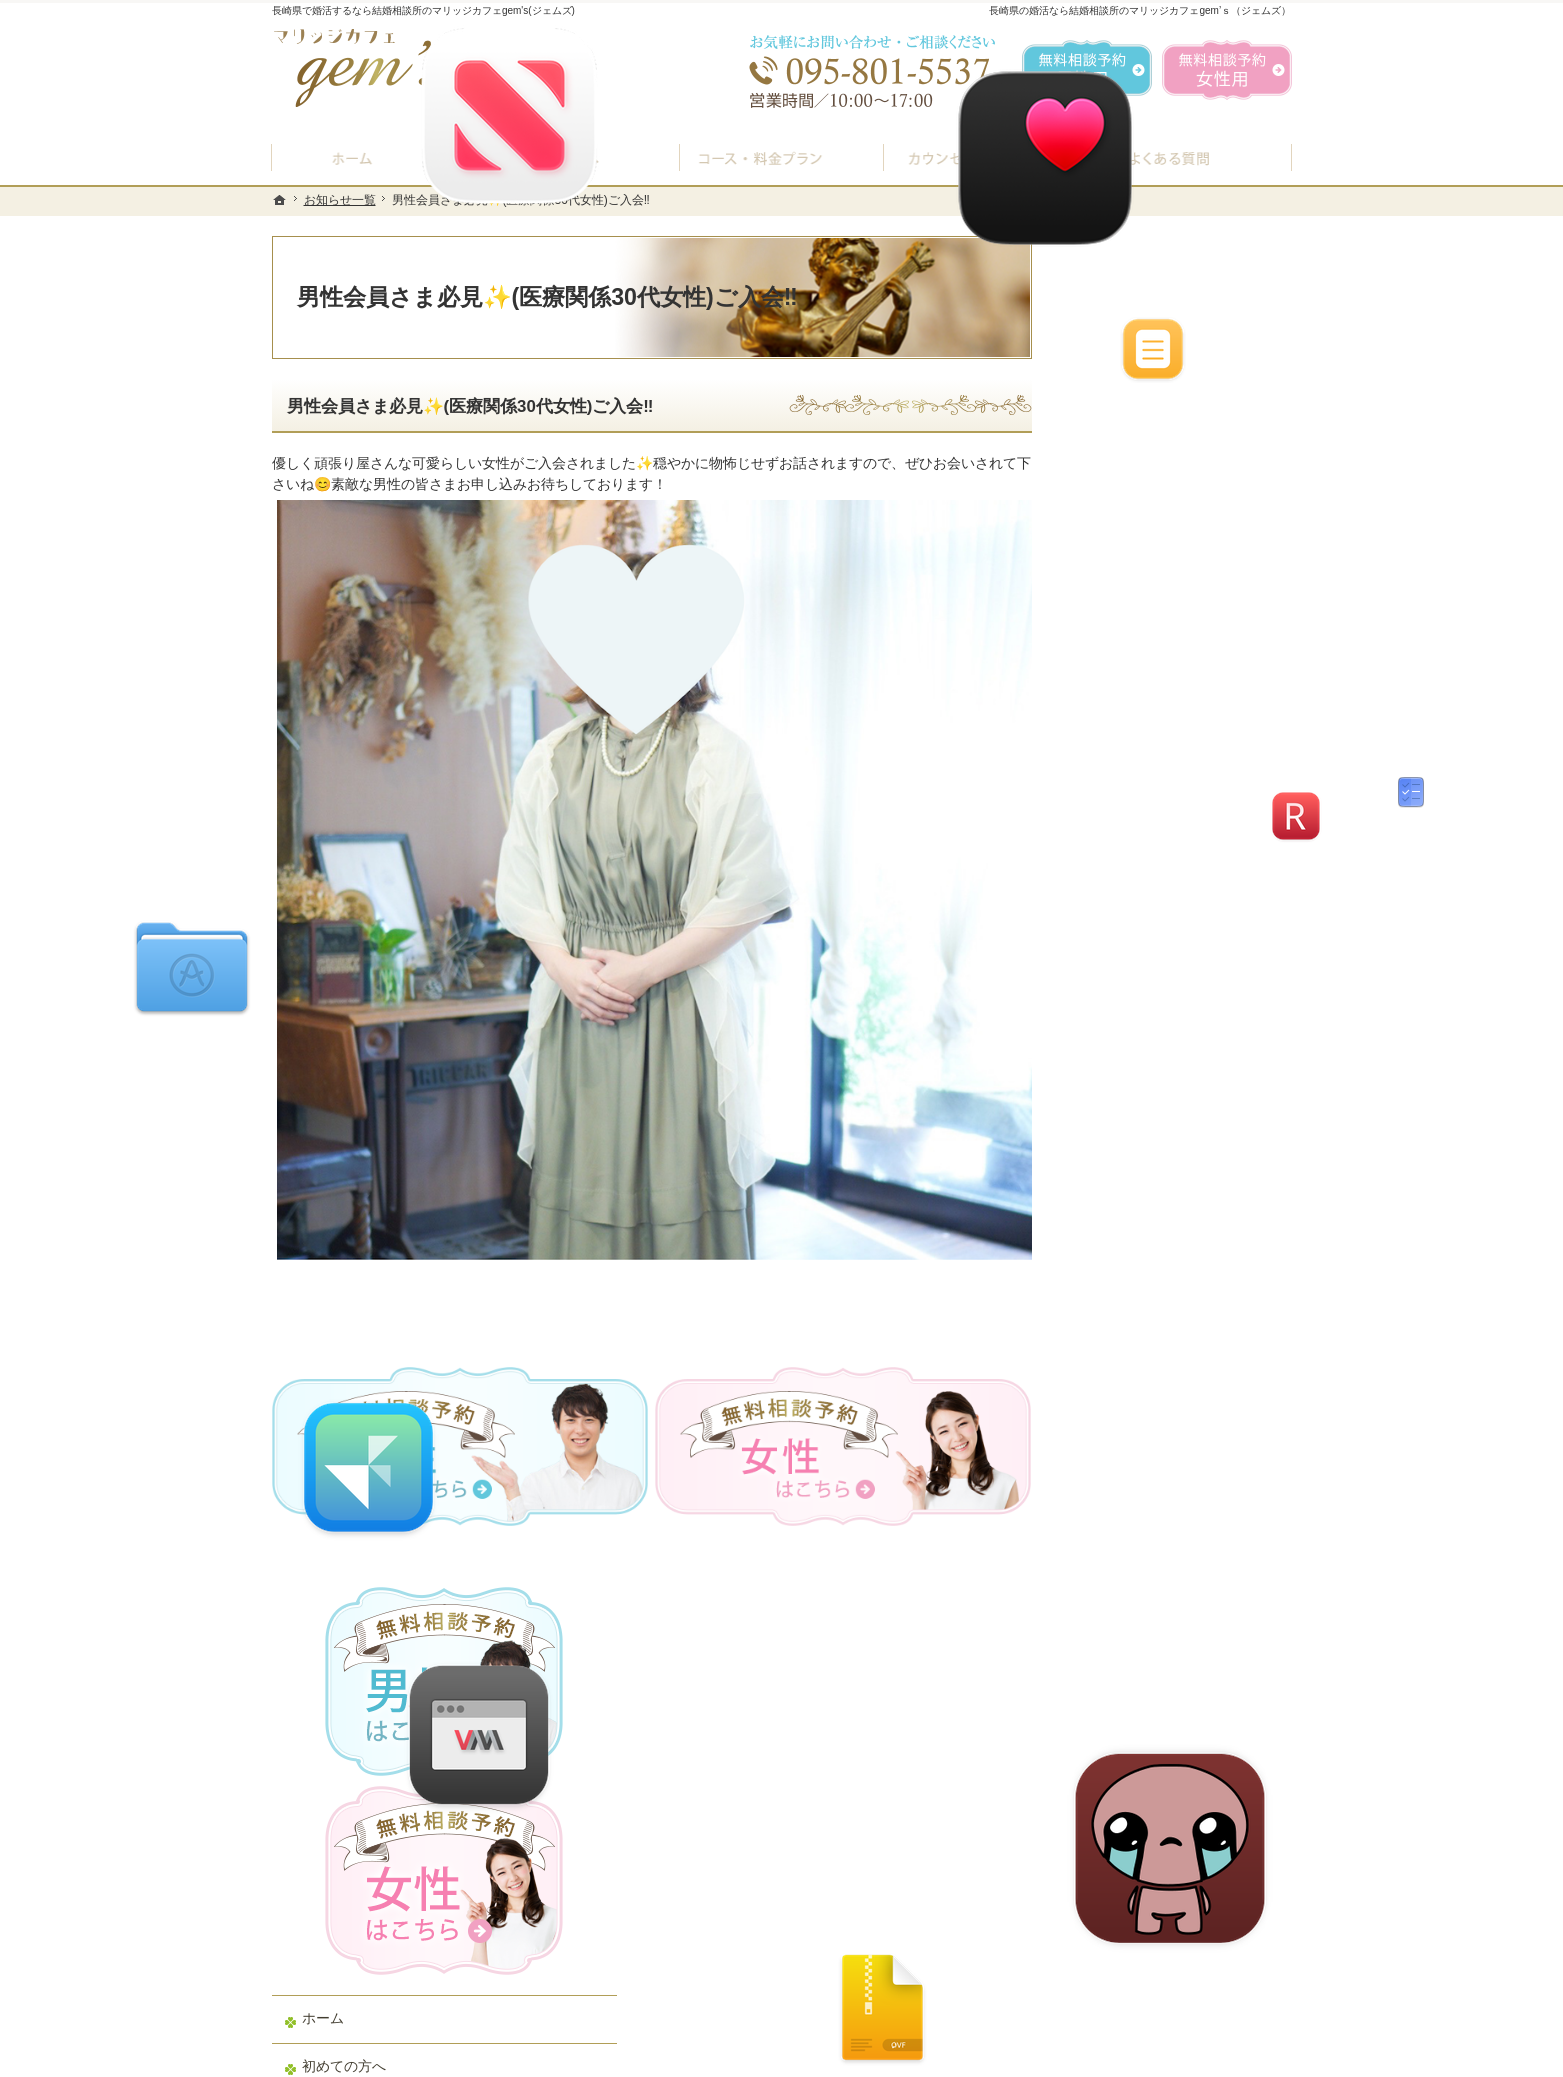 This screenshot has width=1563, height=2077. Describe the element at coordinates (1411, 792) in the screenshot. I see `open work tasks or to-do list` at that location.